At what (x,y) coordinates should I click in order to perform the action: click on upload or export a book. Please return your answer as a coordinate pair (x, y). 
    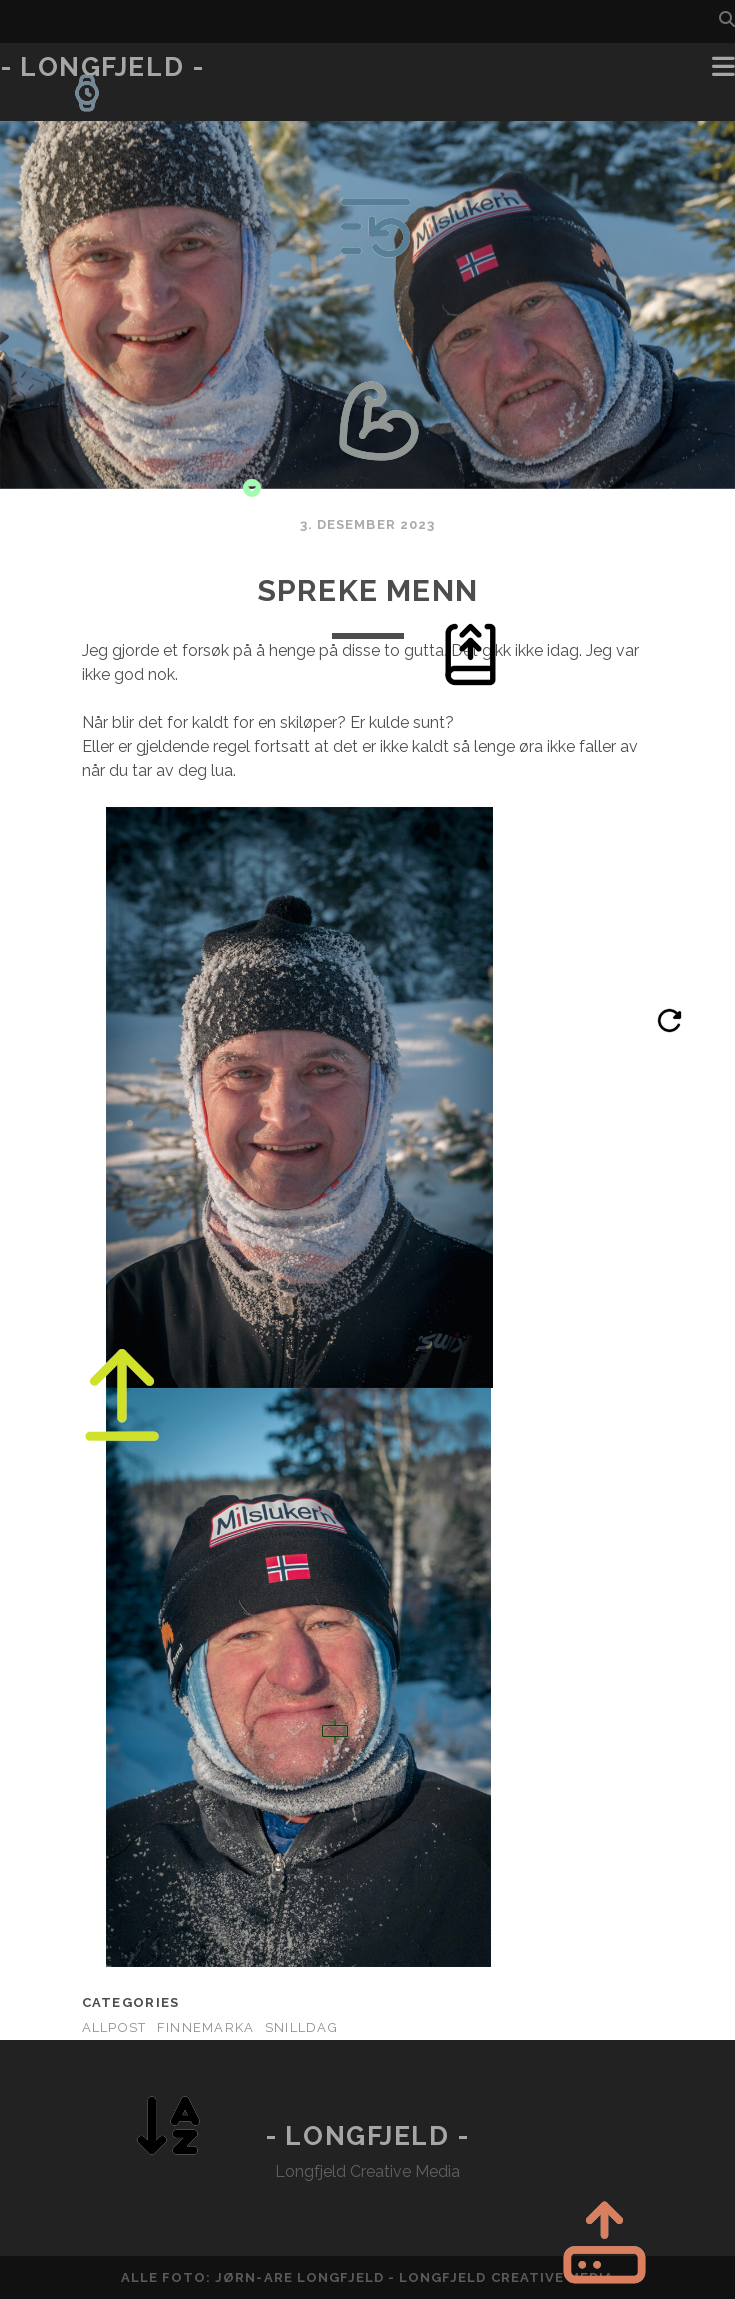
    Looking at the image, I should click on (470, 654).